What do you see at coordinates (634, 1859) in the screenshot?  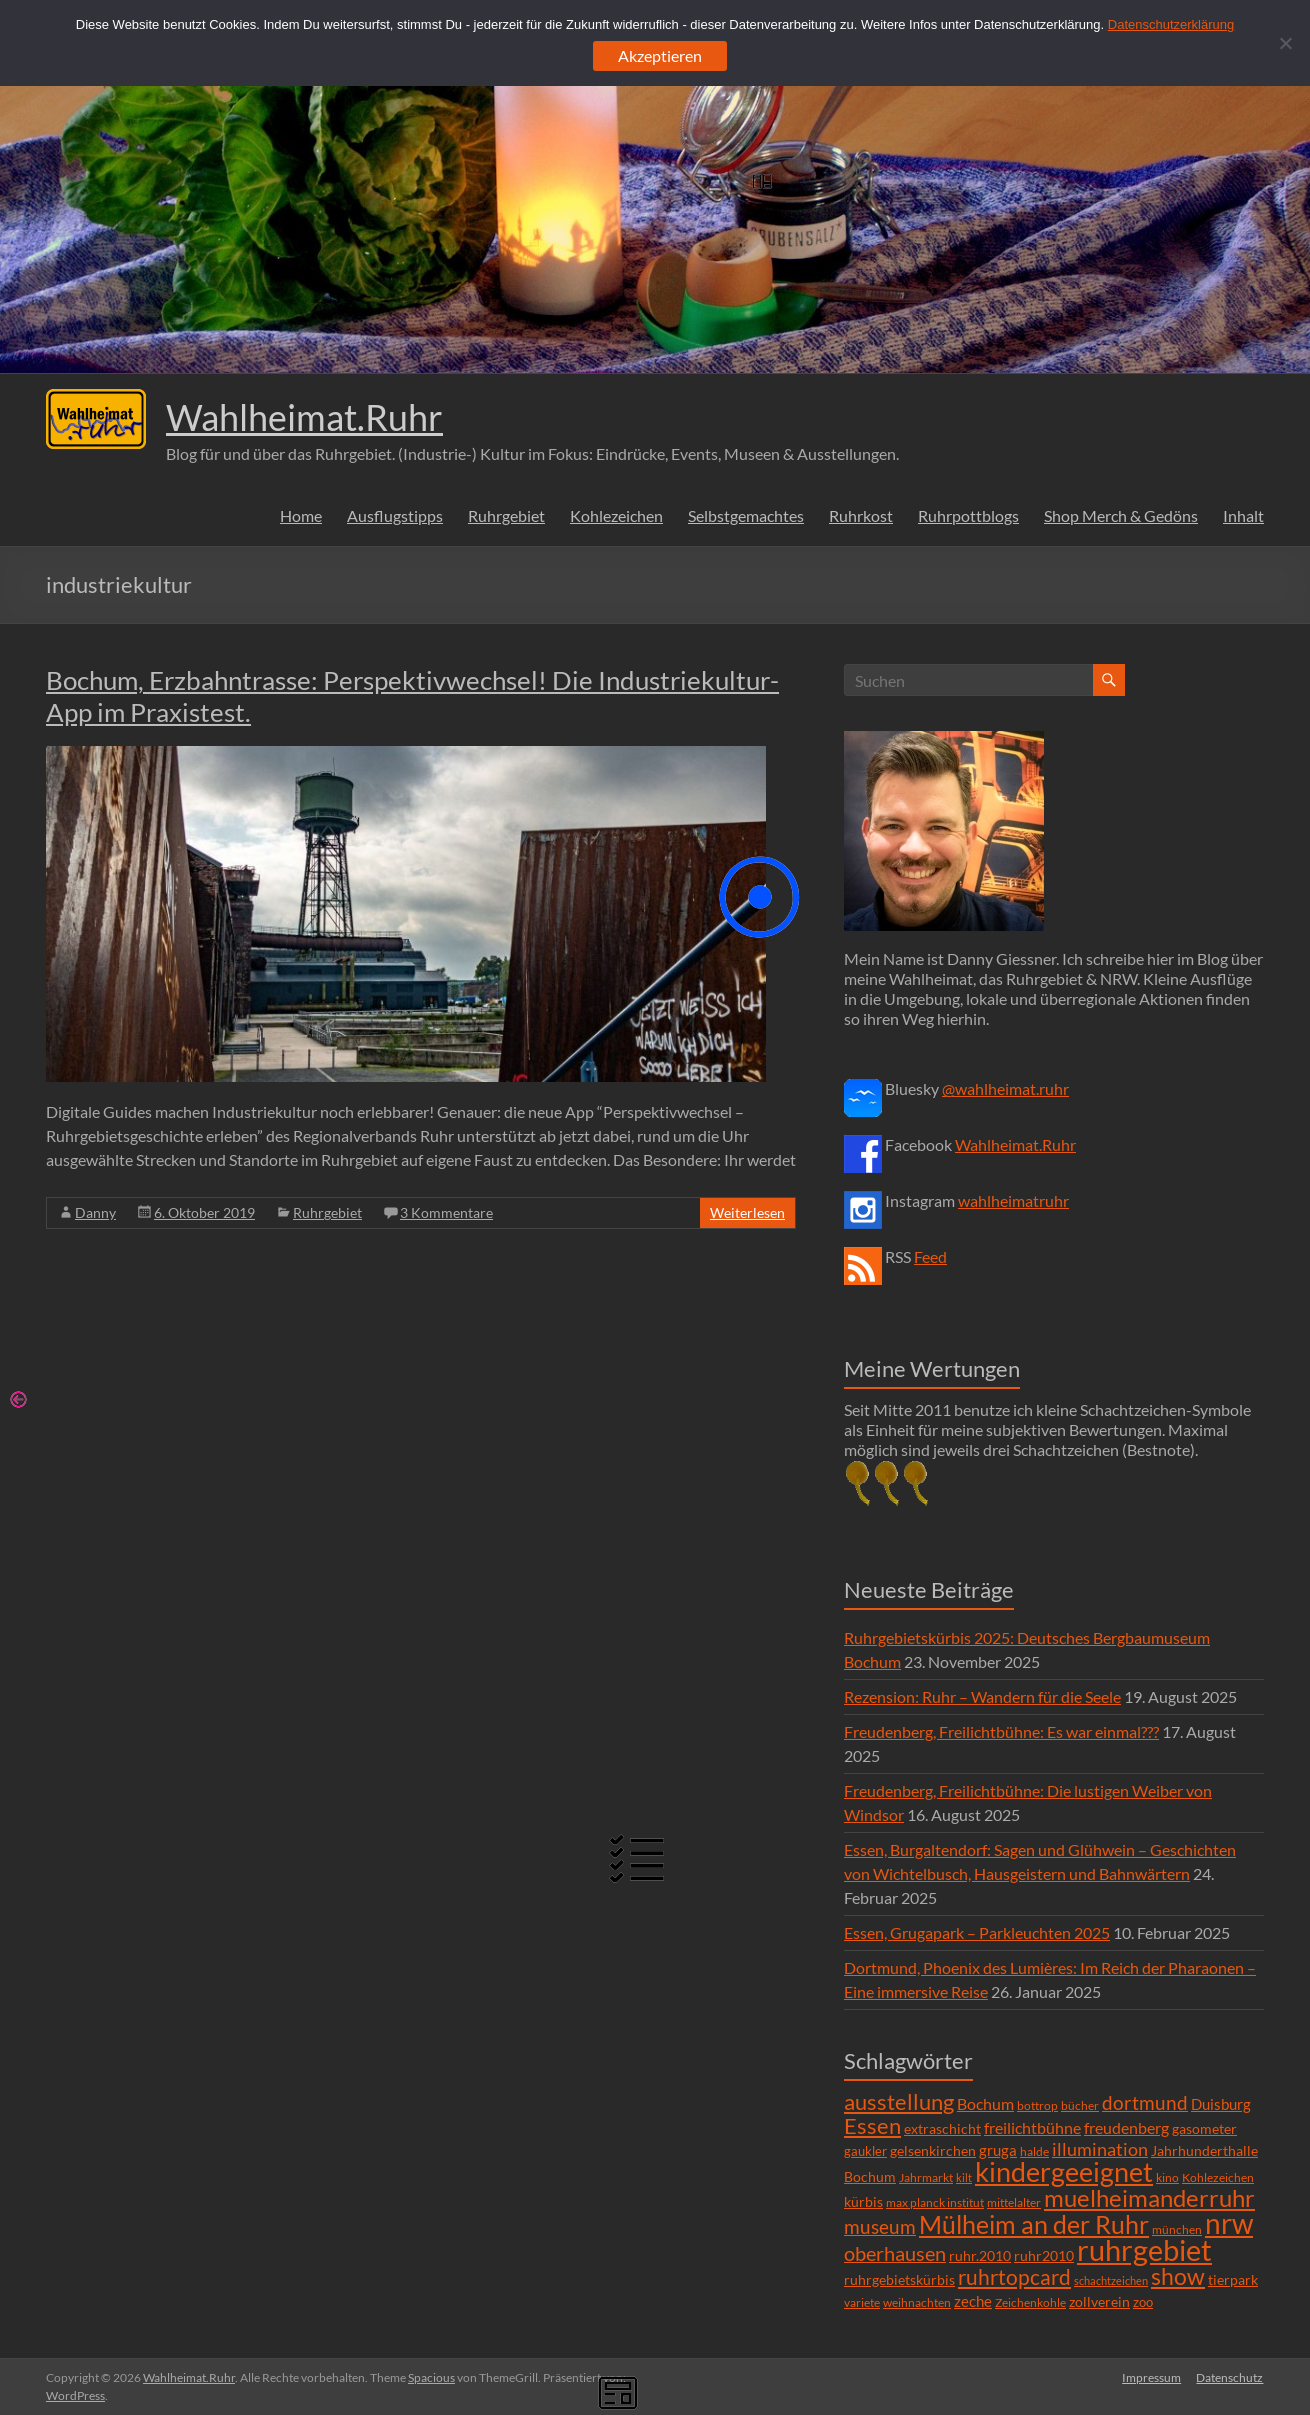 I see `view or manage your task checklist` at bounding box center [634, 1859].